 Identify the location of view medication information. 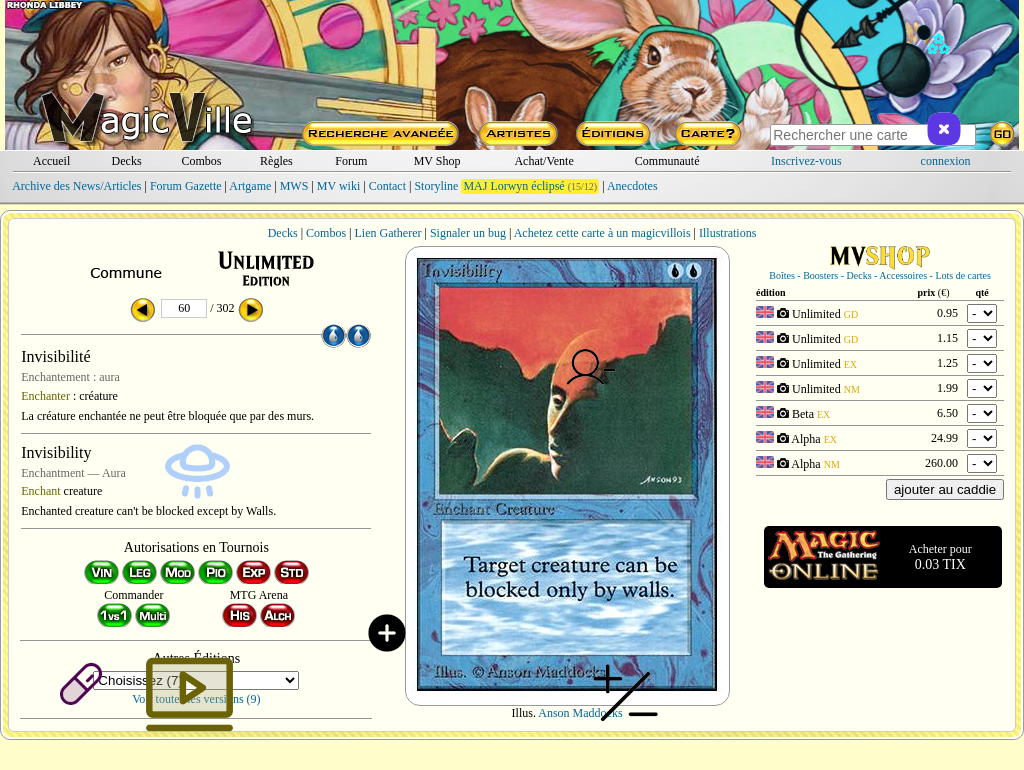
(81, 684).